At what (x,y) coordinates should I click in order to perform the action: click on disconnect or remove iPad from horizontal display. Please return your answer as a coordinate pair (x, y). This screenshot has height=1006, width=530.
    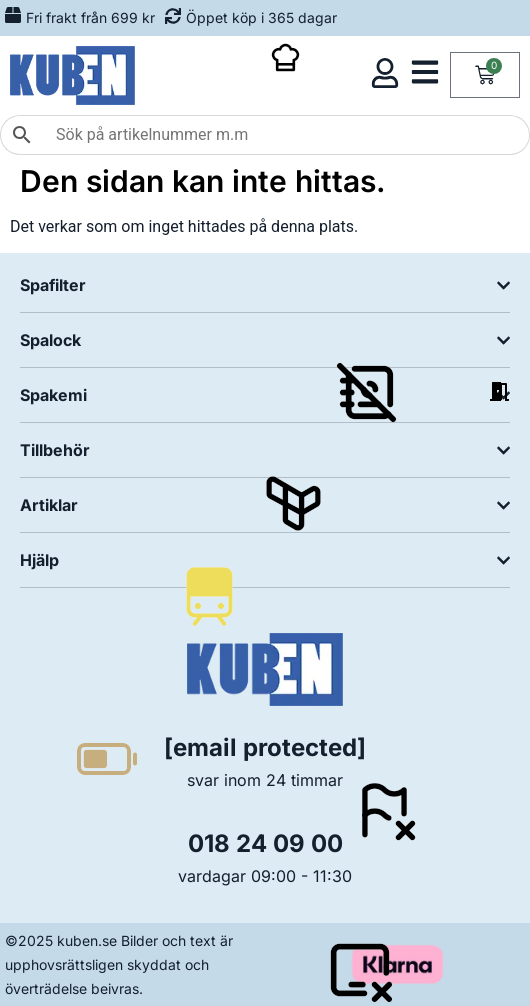
    Looking at the image, I should click on (360, 970).